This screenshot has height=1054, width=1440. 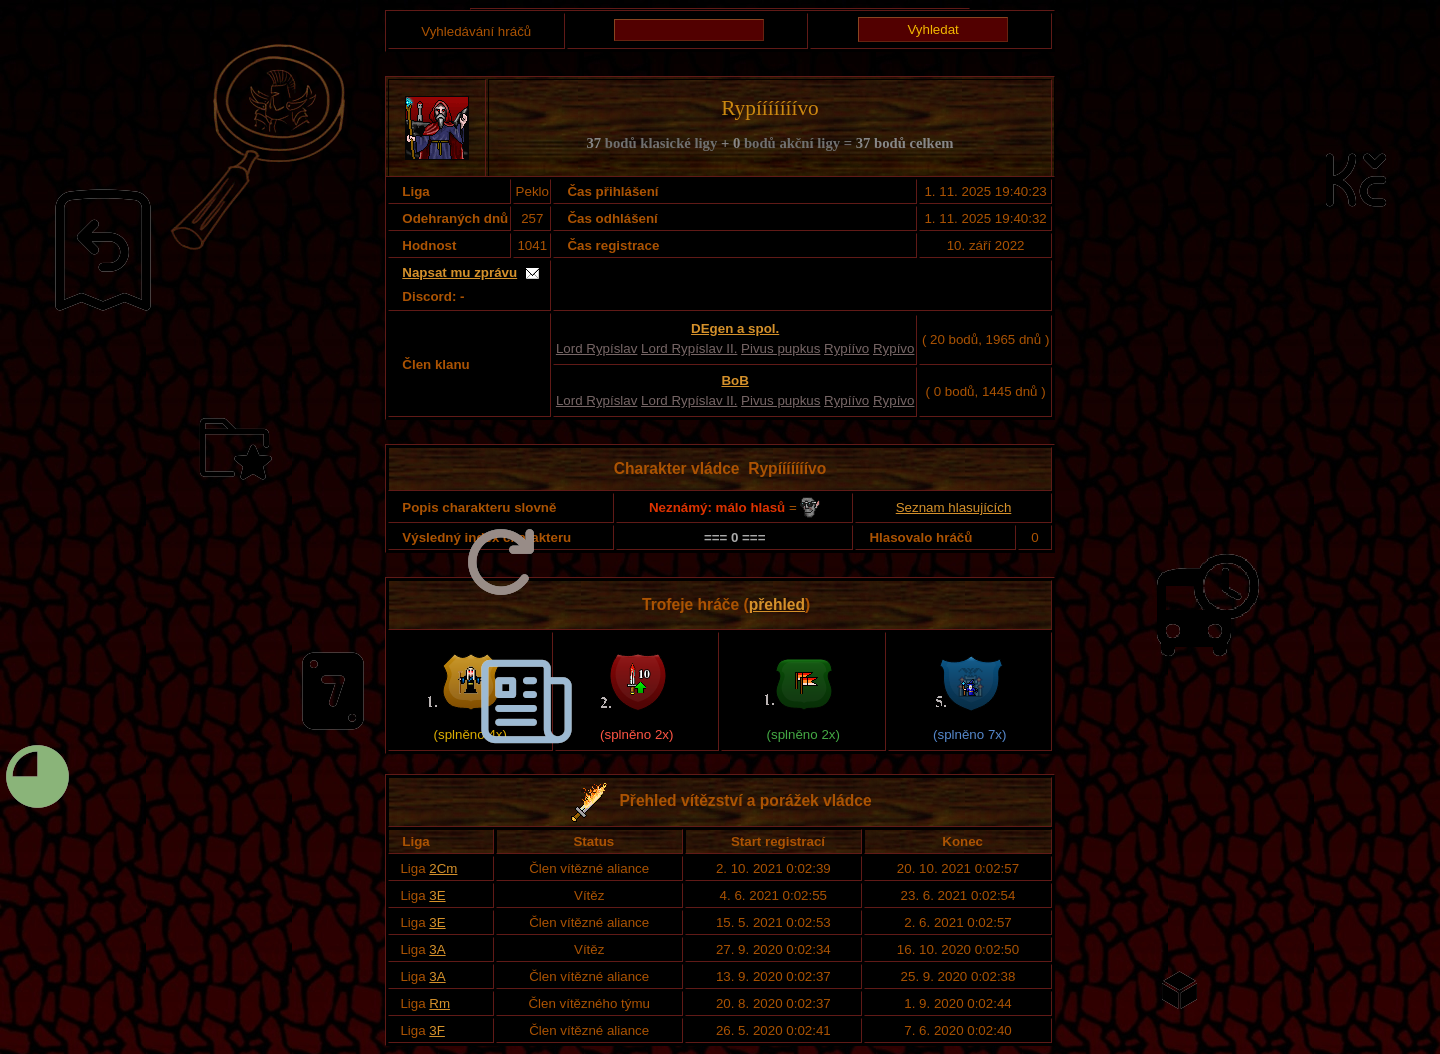 I want to click on refresh or reload the current page, so click(x=501, y=562).